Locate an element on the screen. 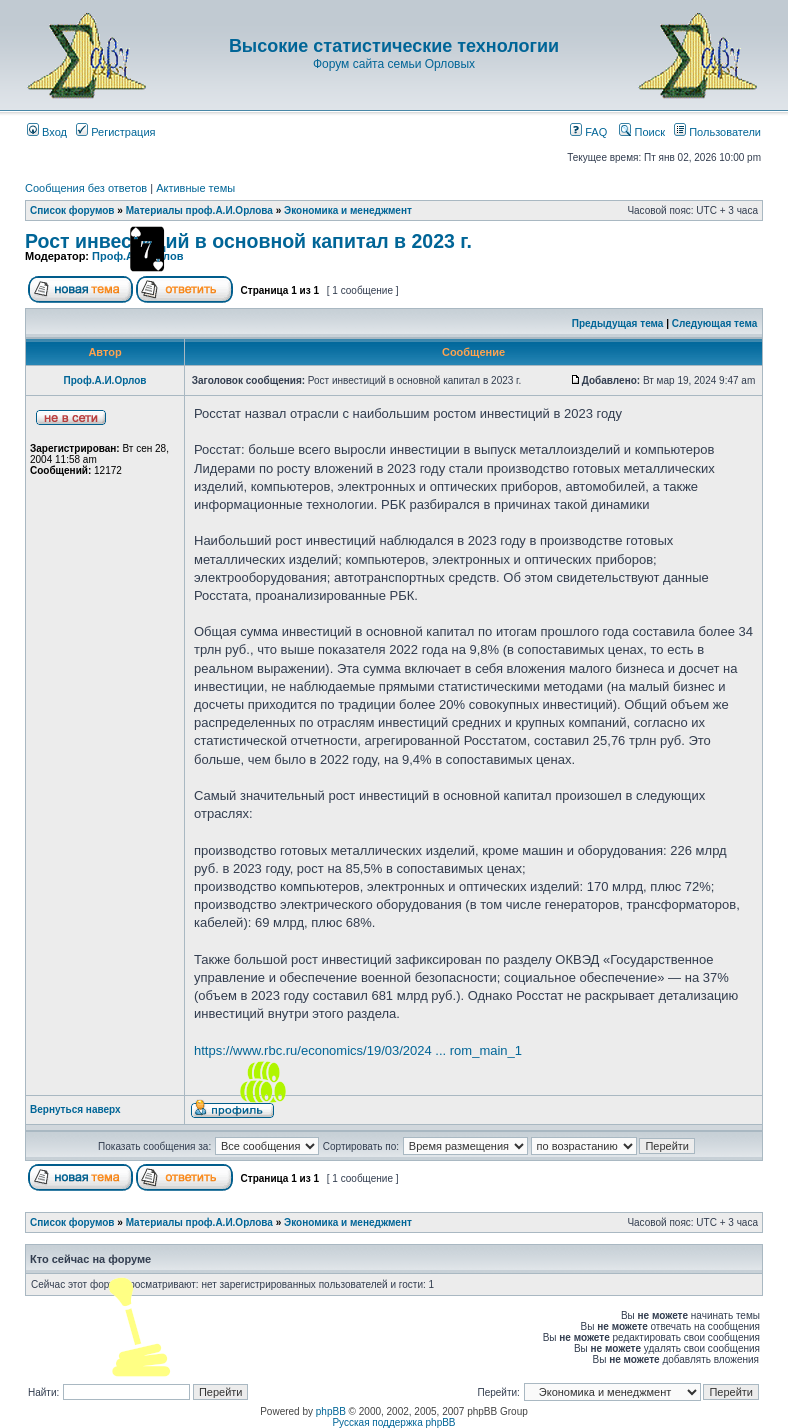 The image size is (788, 1428). access vehicle transmission settings is located at coordinates (138, 1326).